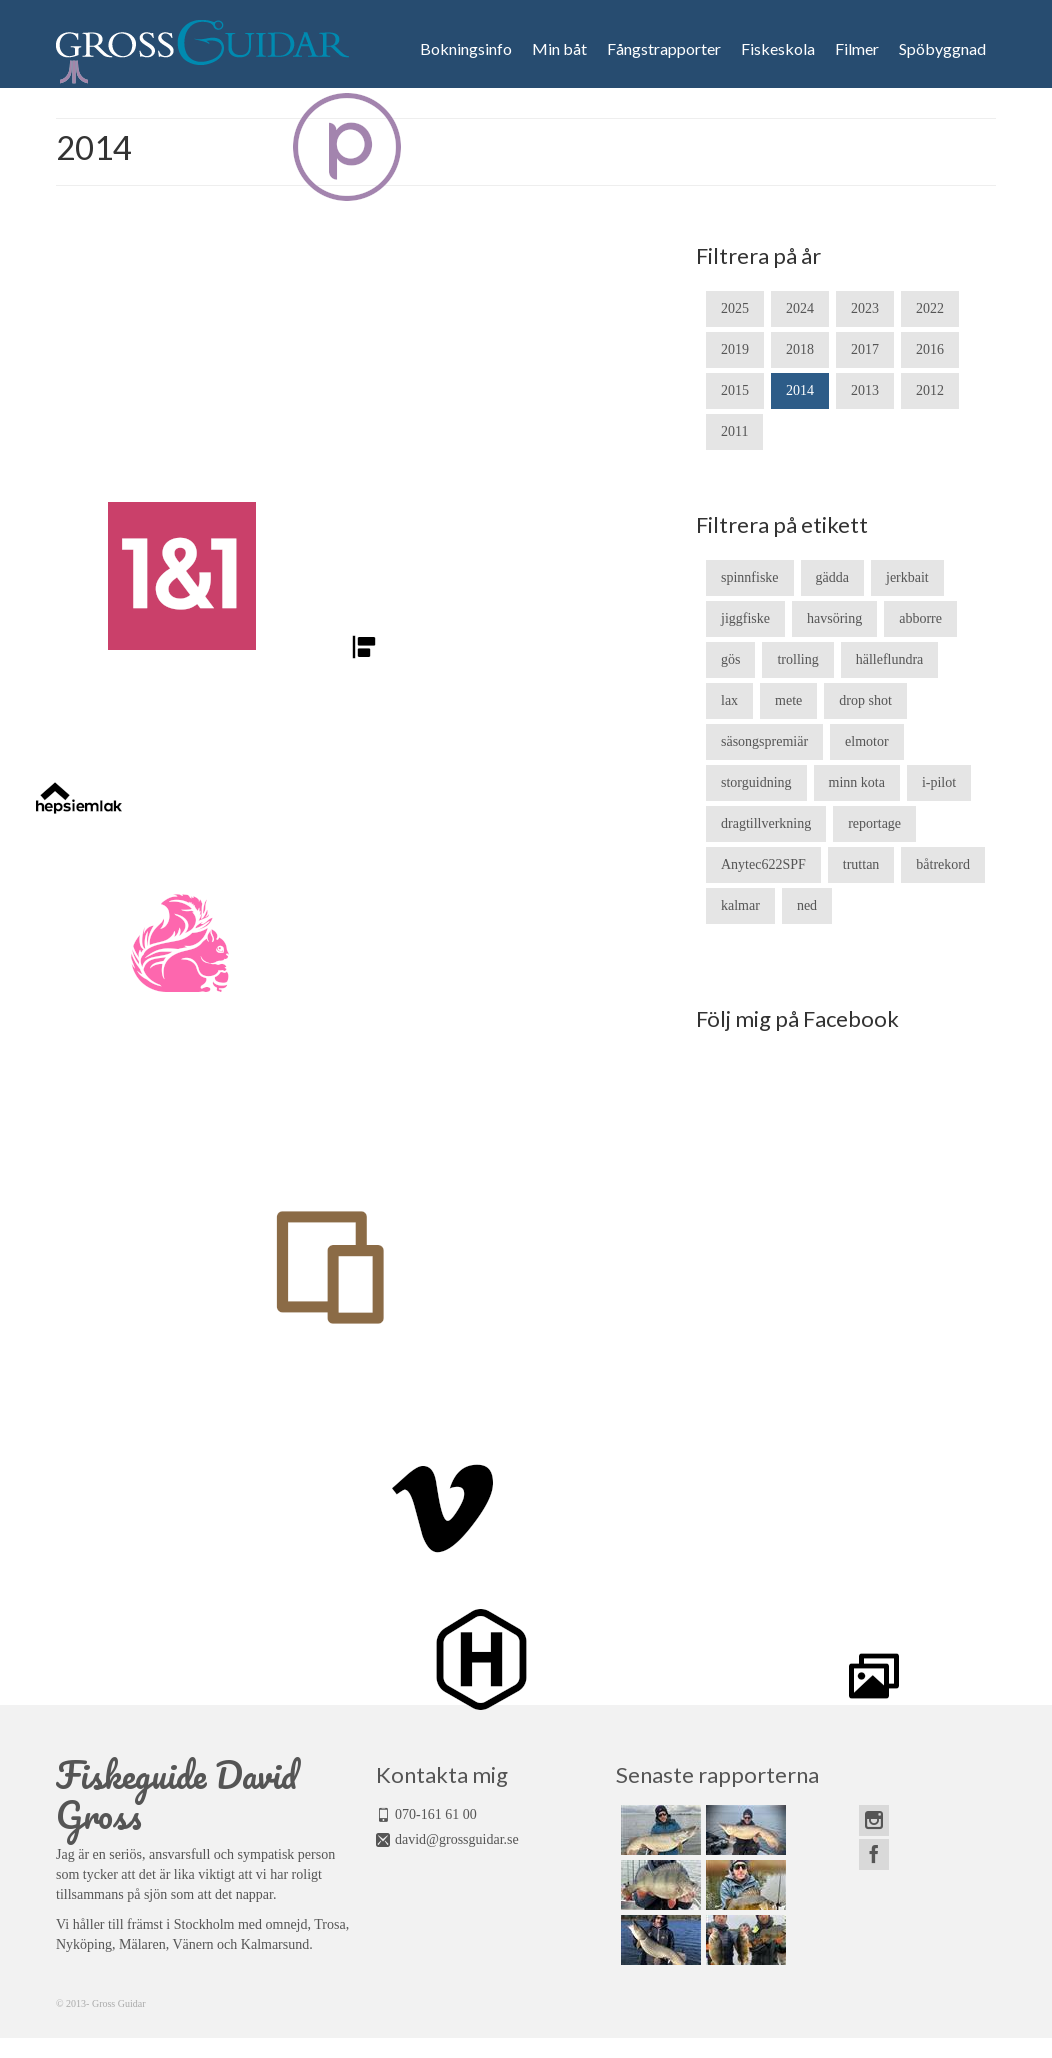  I want to click on view multiple images or photo gallery, so click(874, 1676).